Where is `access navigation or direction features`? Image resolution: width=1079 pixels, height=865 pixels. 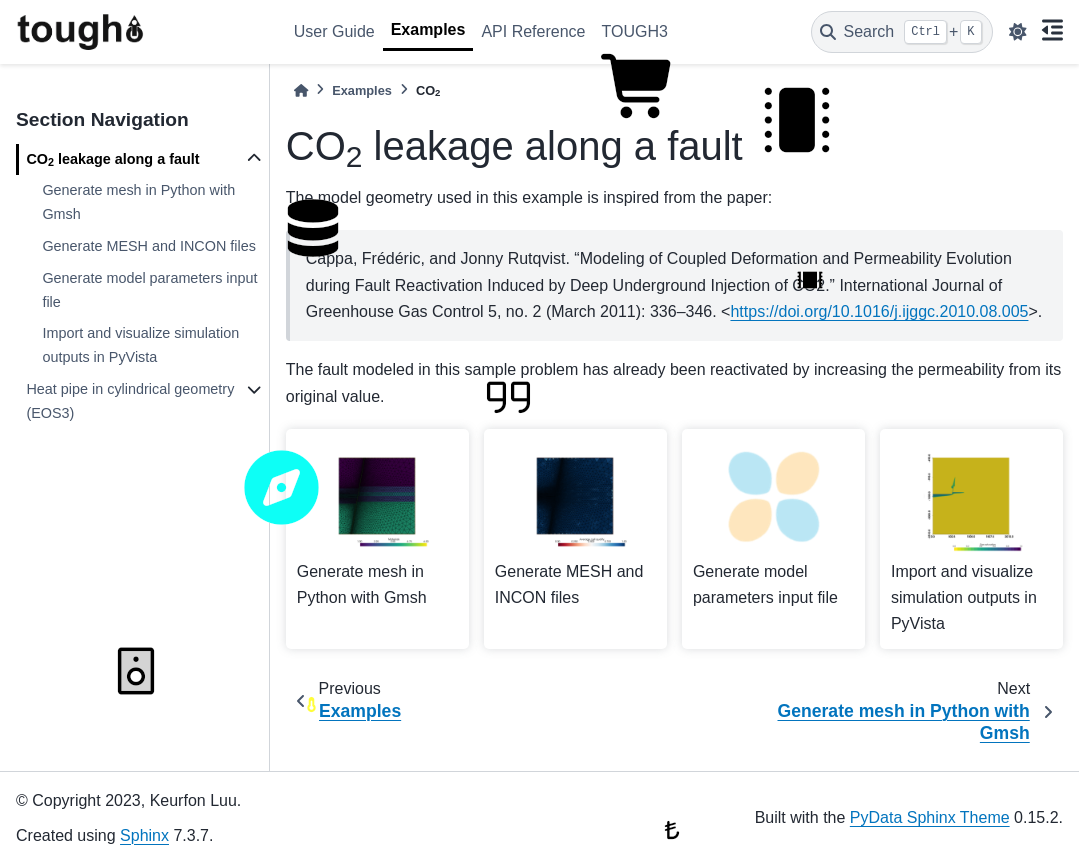 access navigation or direction features is located at coordinates (281, 487).